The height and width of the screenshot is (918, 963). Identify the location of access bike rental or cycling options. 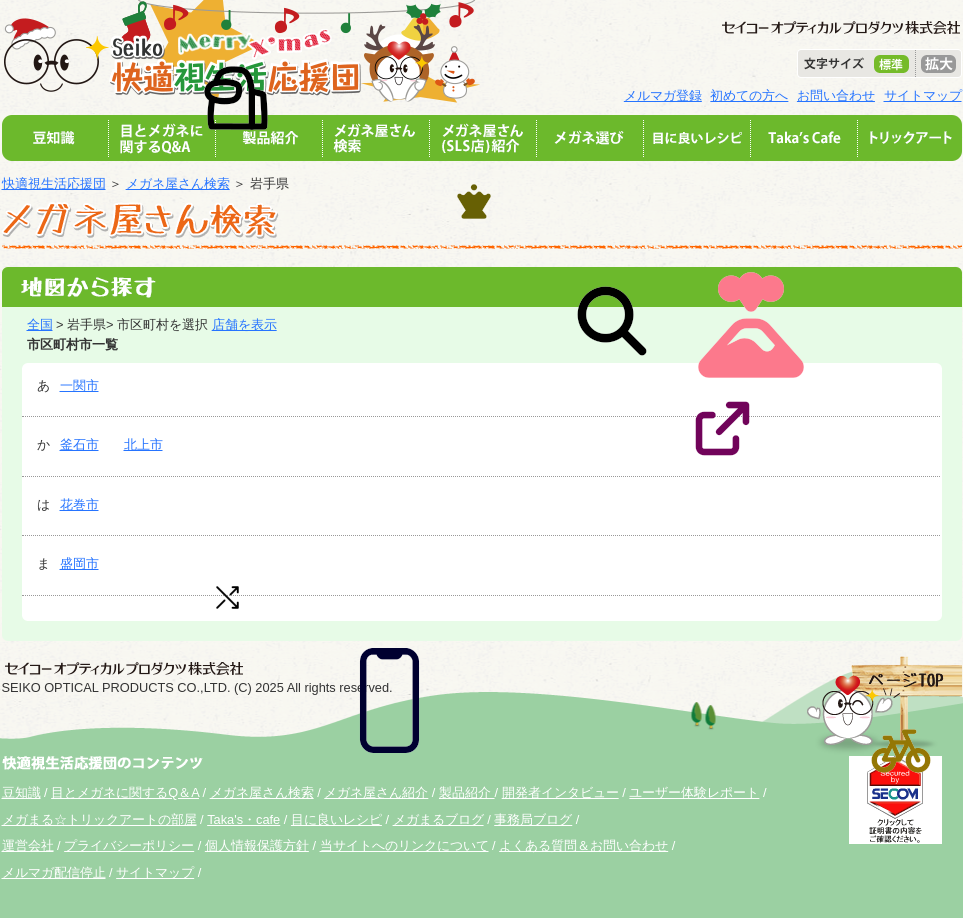
(901, 751).